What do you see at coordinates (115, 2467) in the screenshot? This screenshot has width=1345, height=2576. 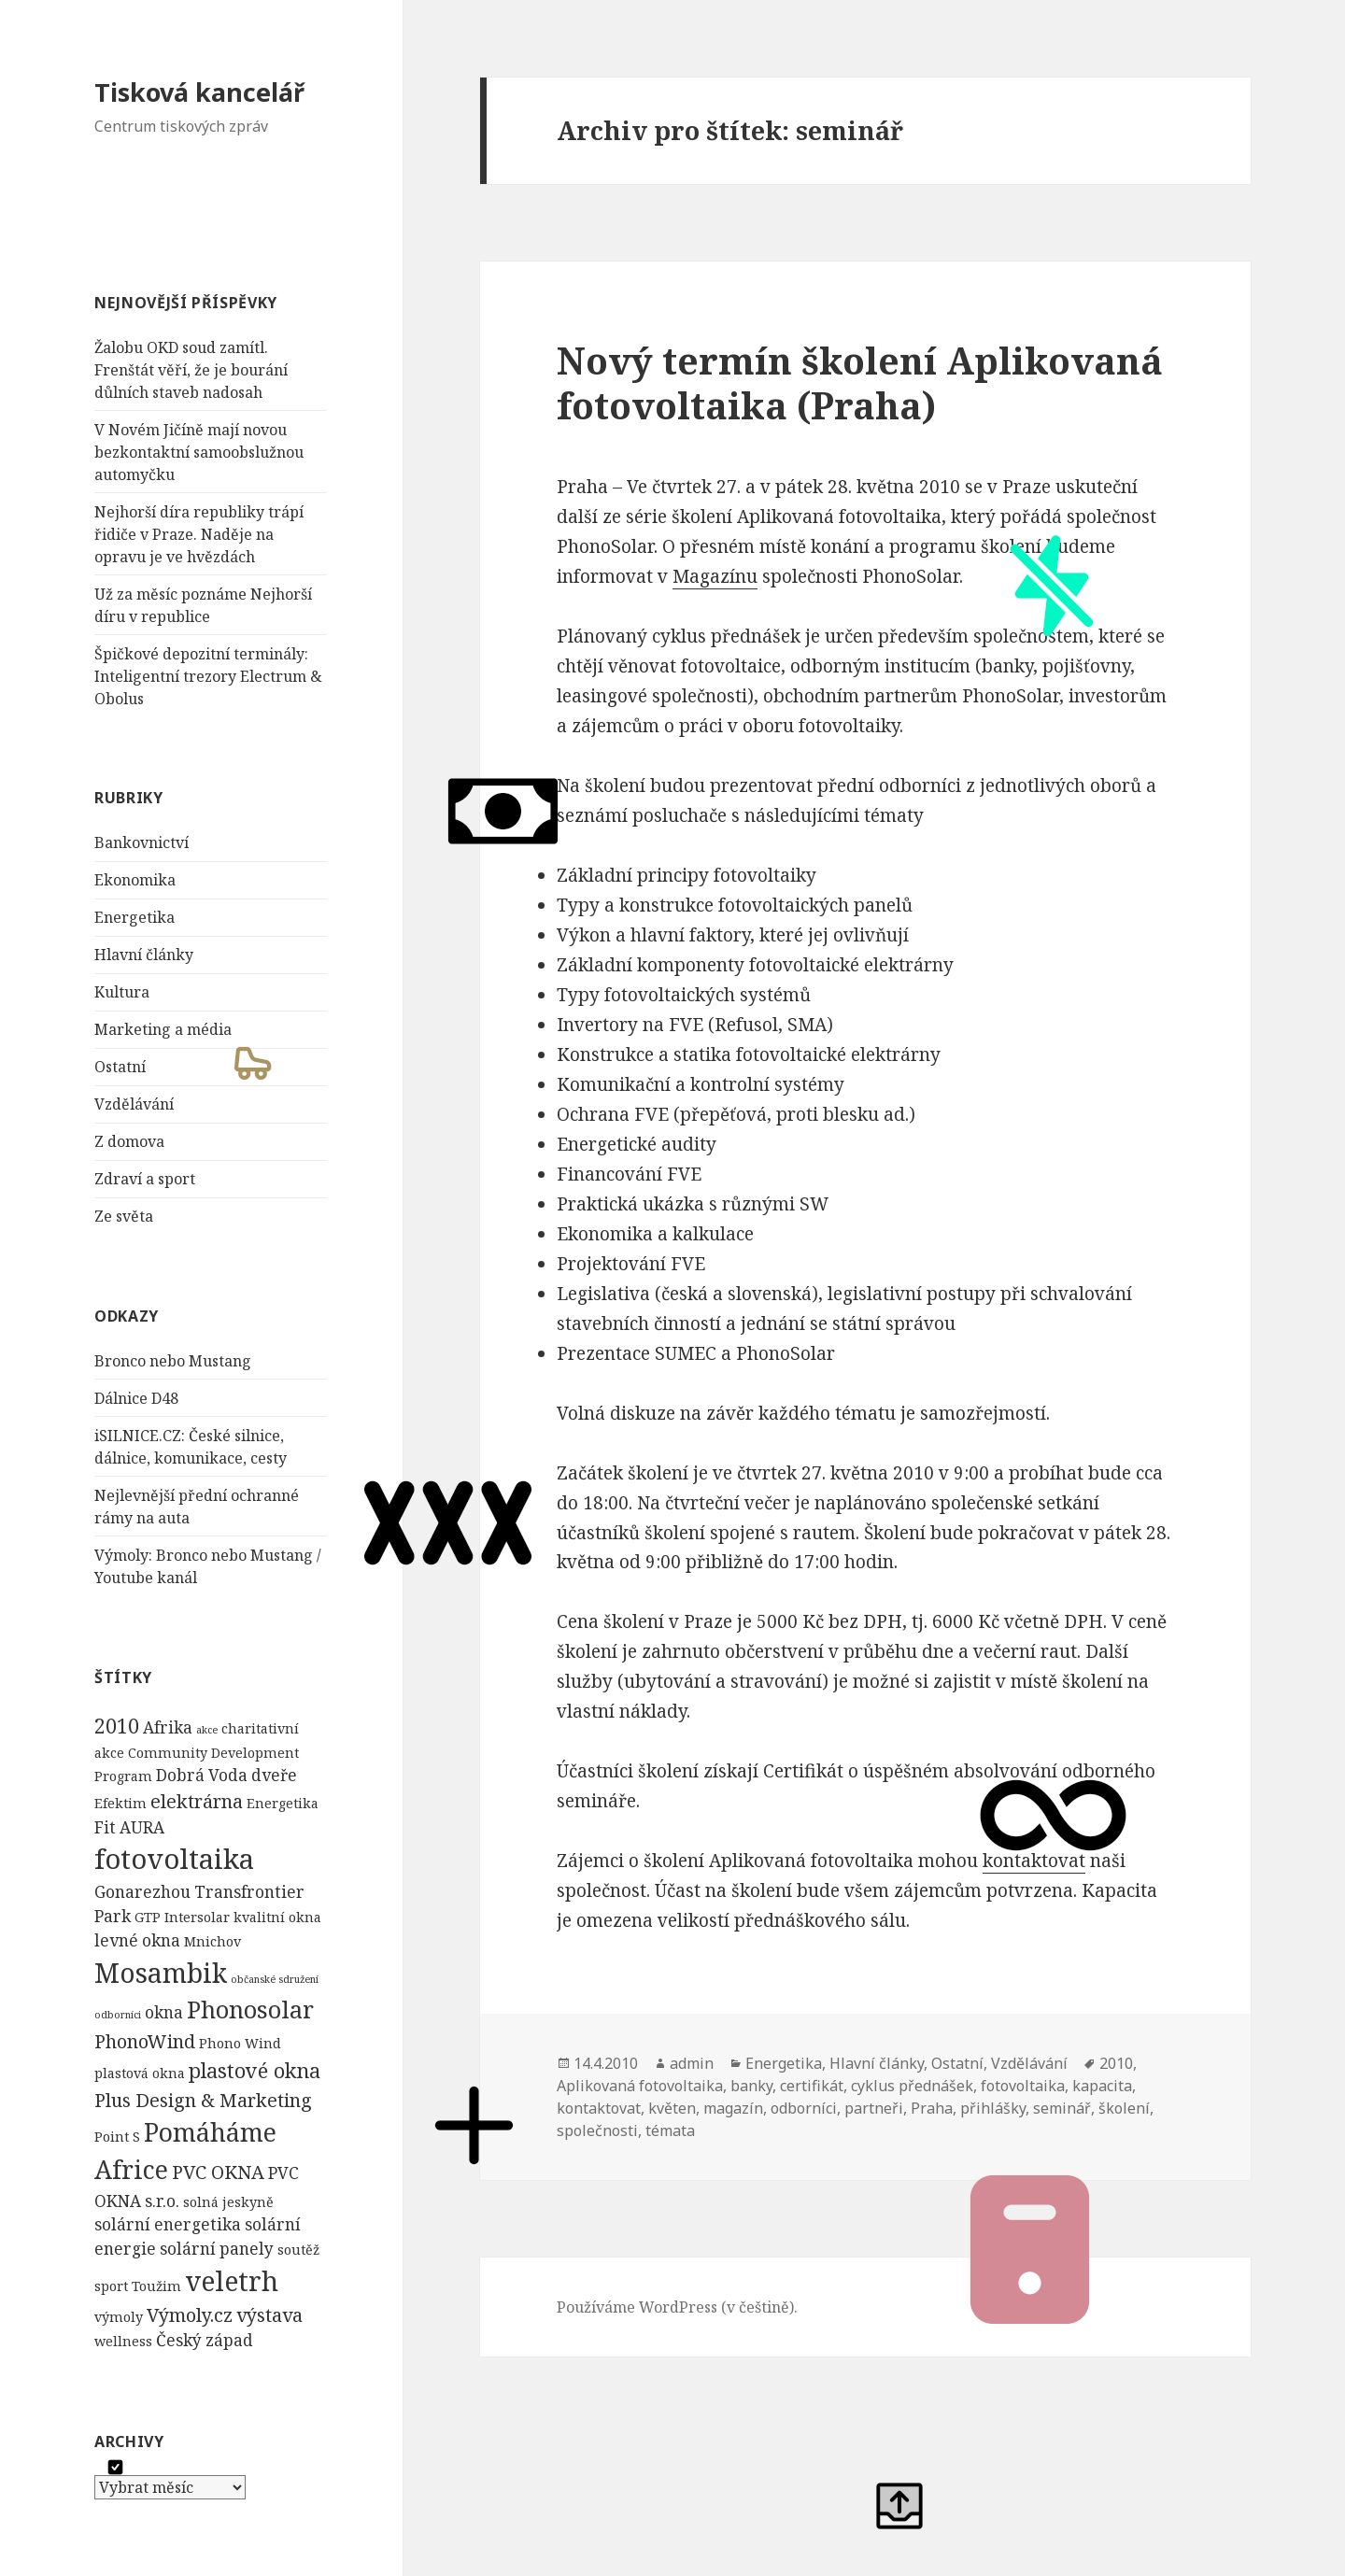 I see `confirm or submit a selection` at bounding box center [115, 2467].